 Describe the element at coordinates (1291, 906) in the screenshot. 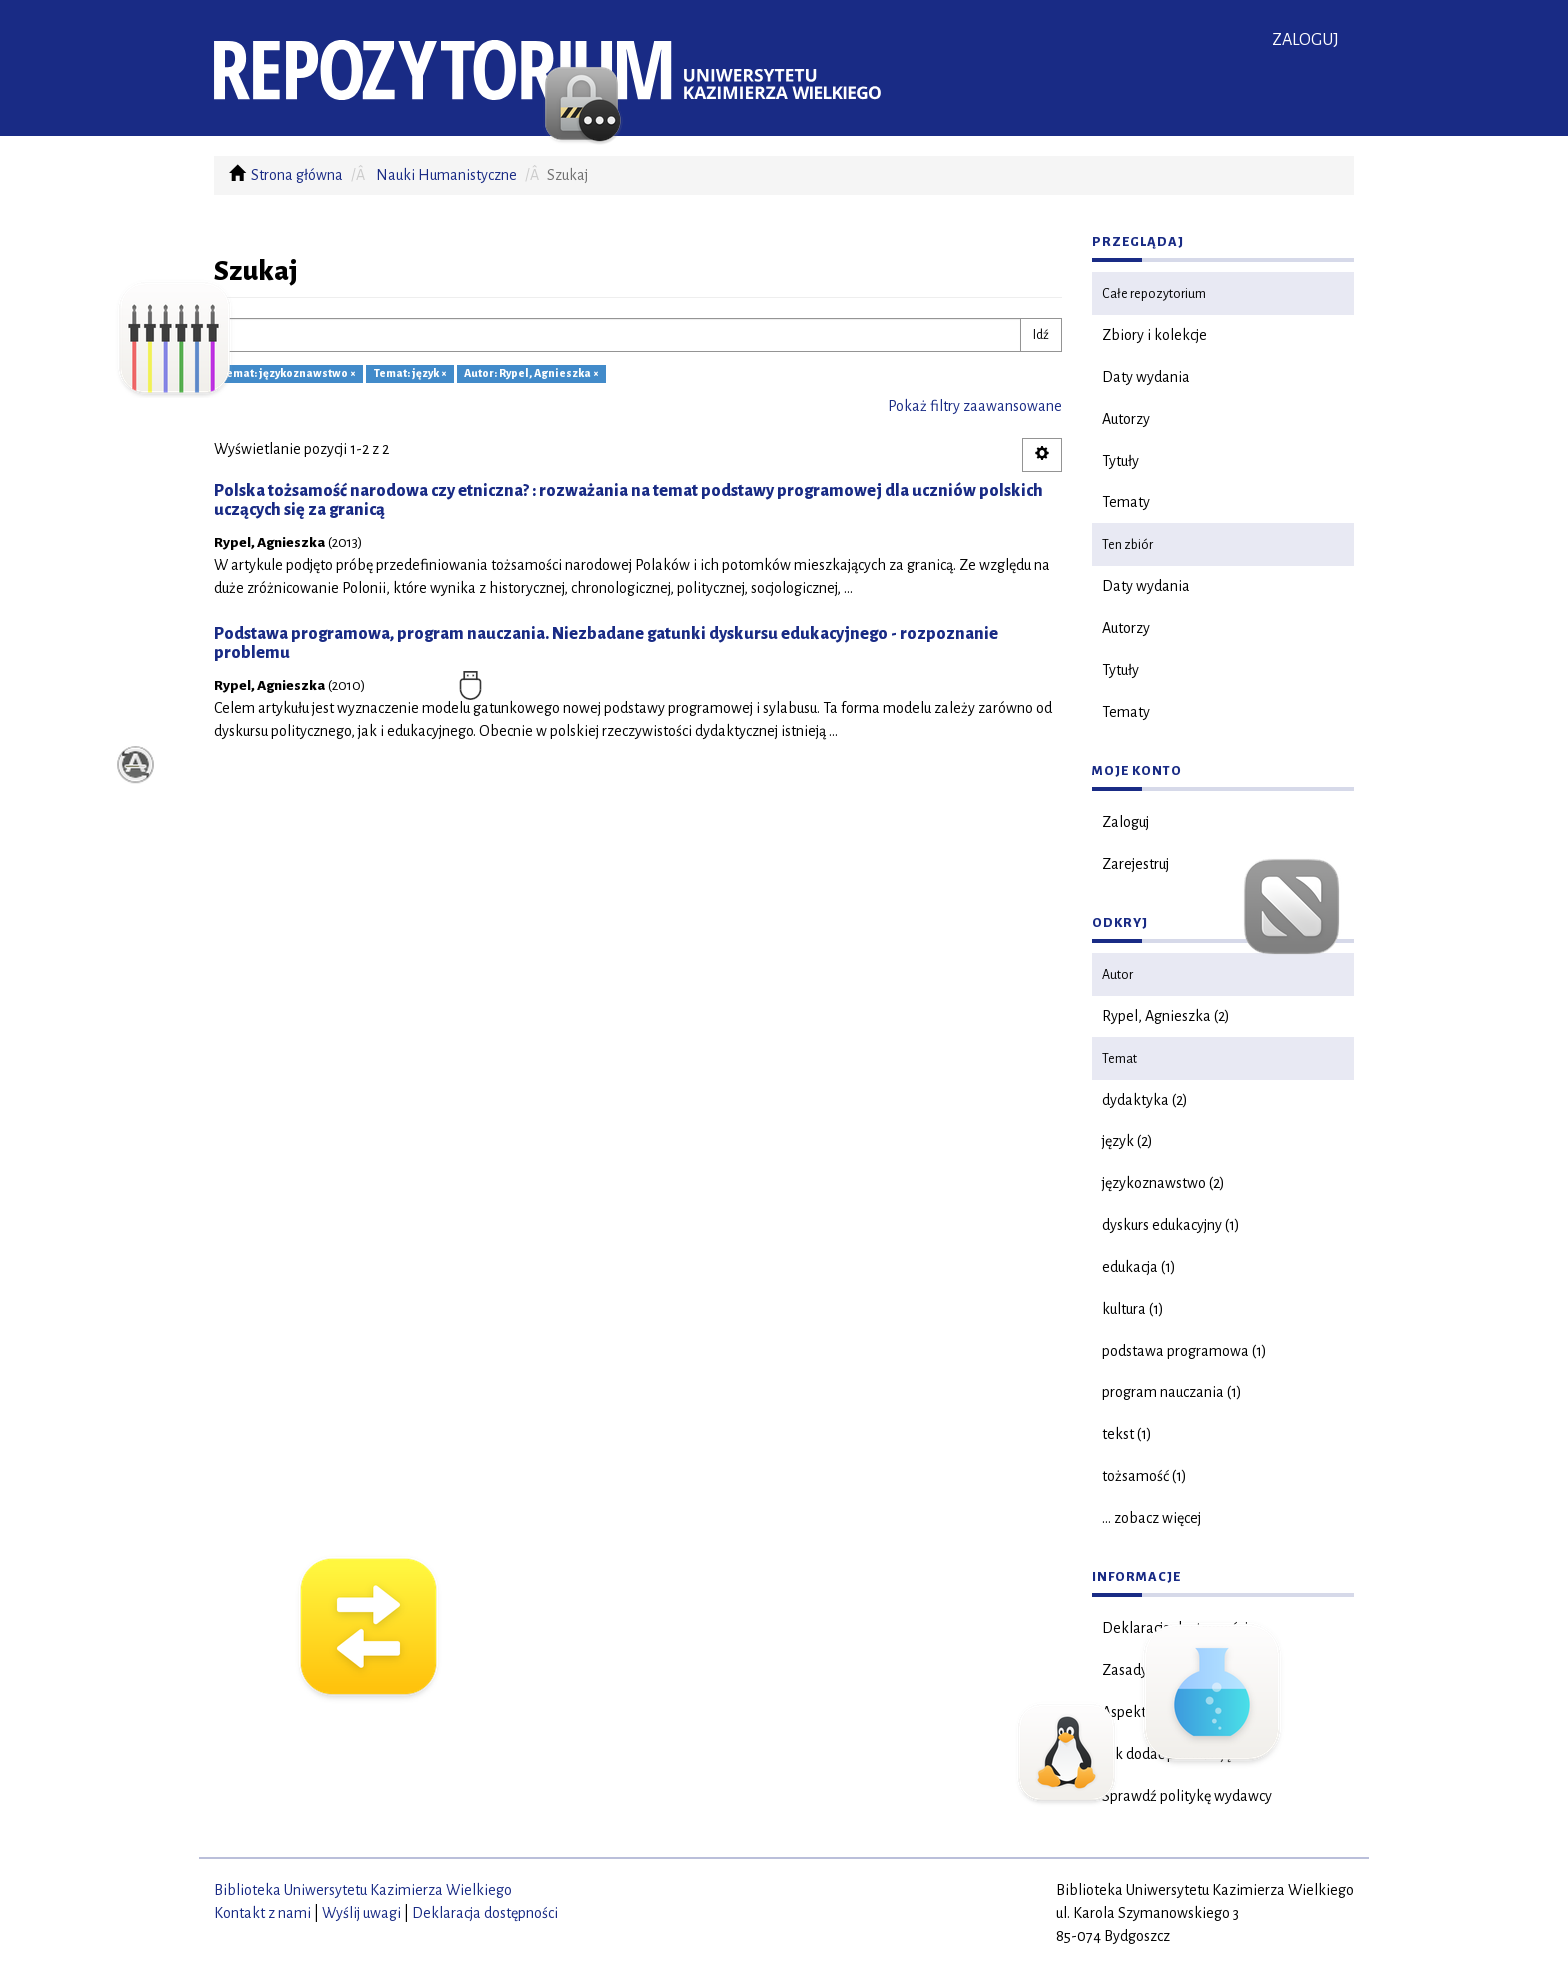

I see `open the apple news app` at that location.